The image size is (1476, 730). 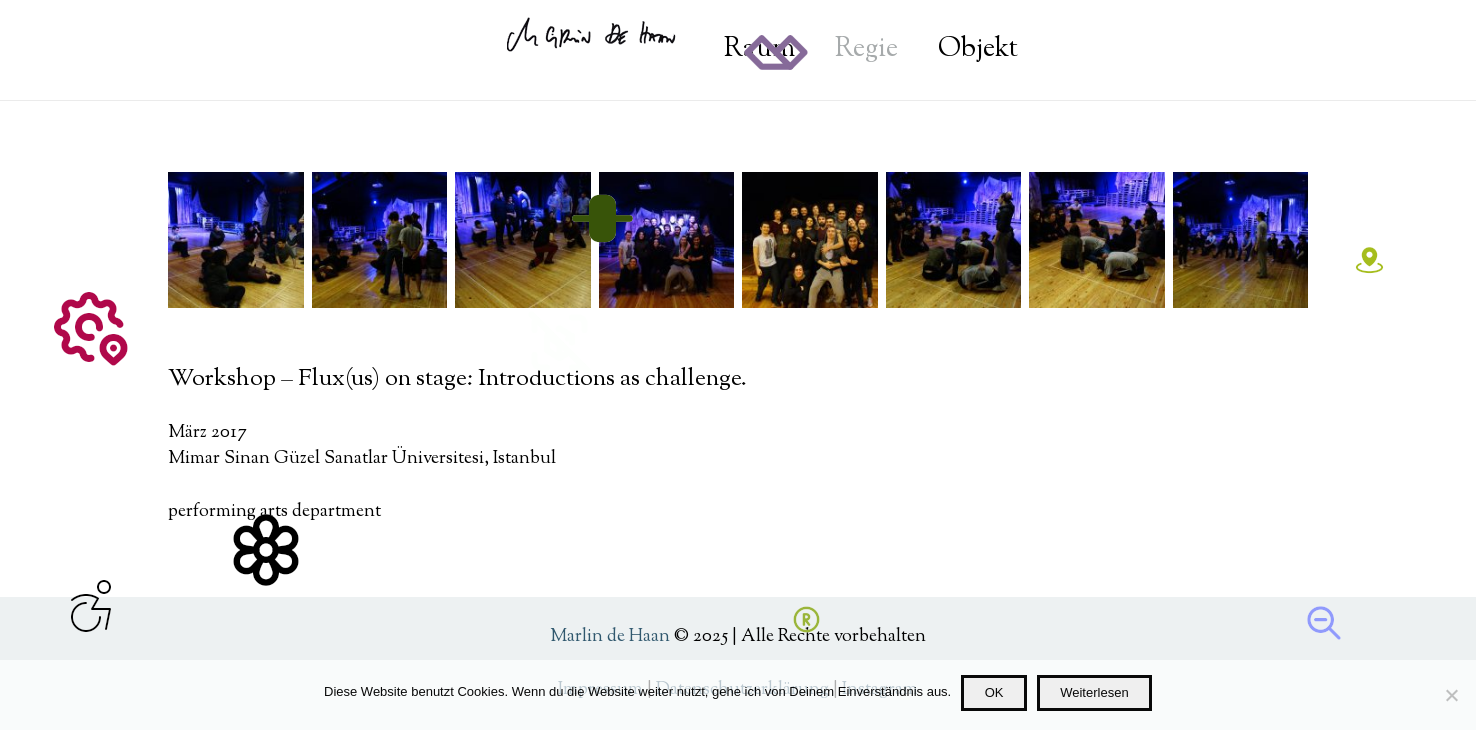 What do you see at coordinates (559, 342) in the screenshot?
I see `disable augmented reality mode` at bounding box center [559, 342].